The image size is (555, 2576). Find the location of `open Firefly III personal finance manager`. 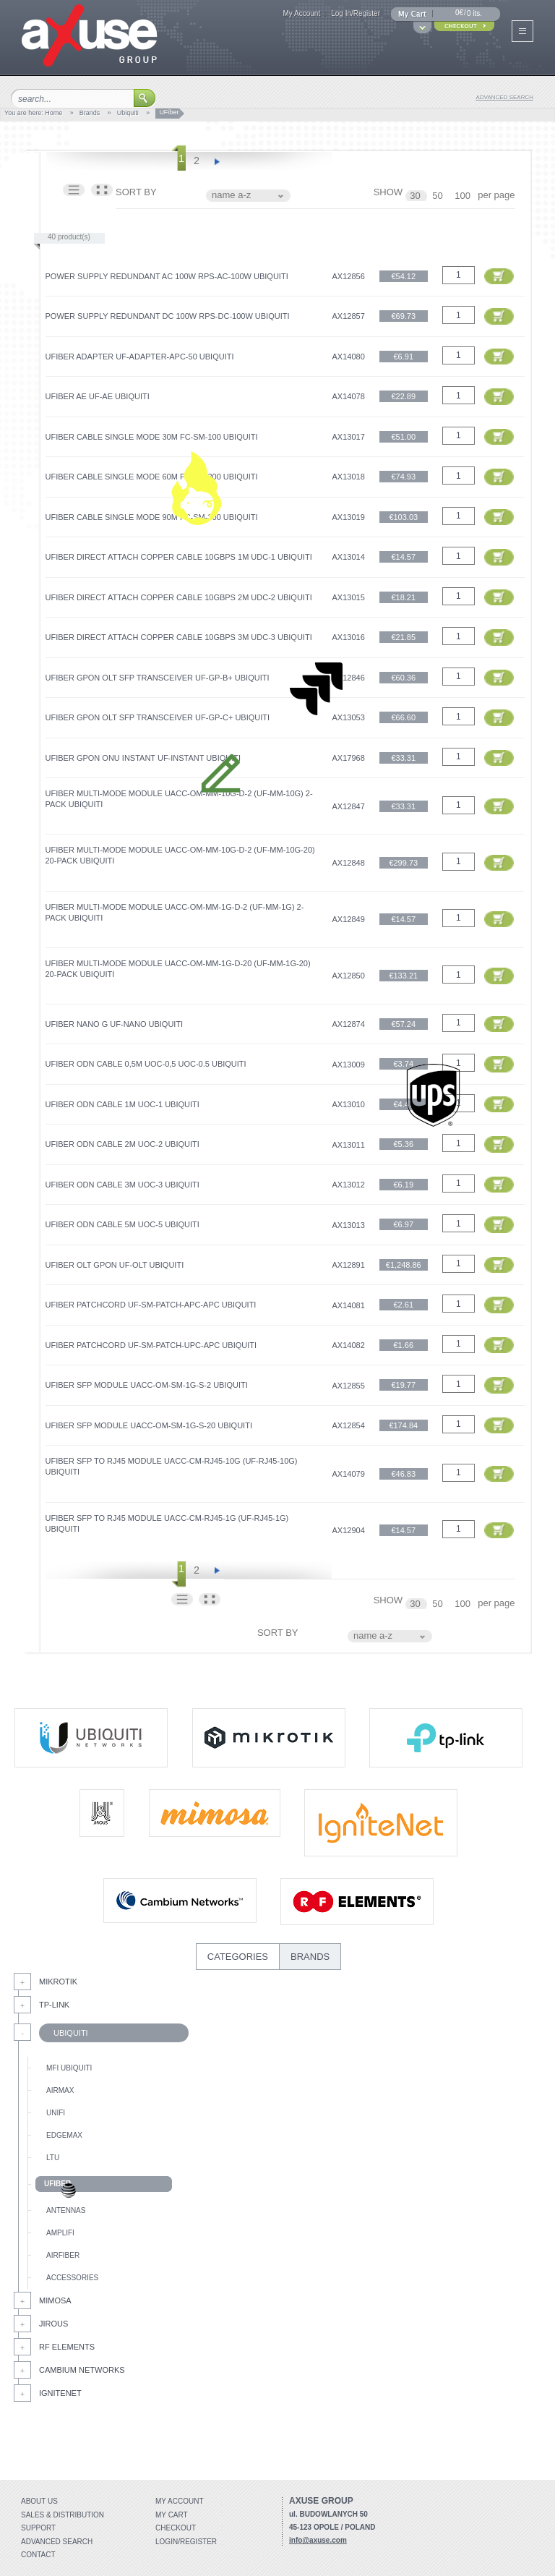

open Firefly III personal finance manager is located at coordinates (197, 488).